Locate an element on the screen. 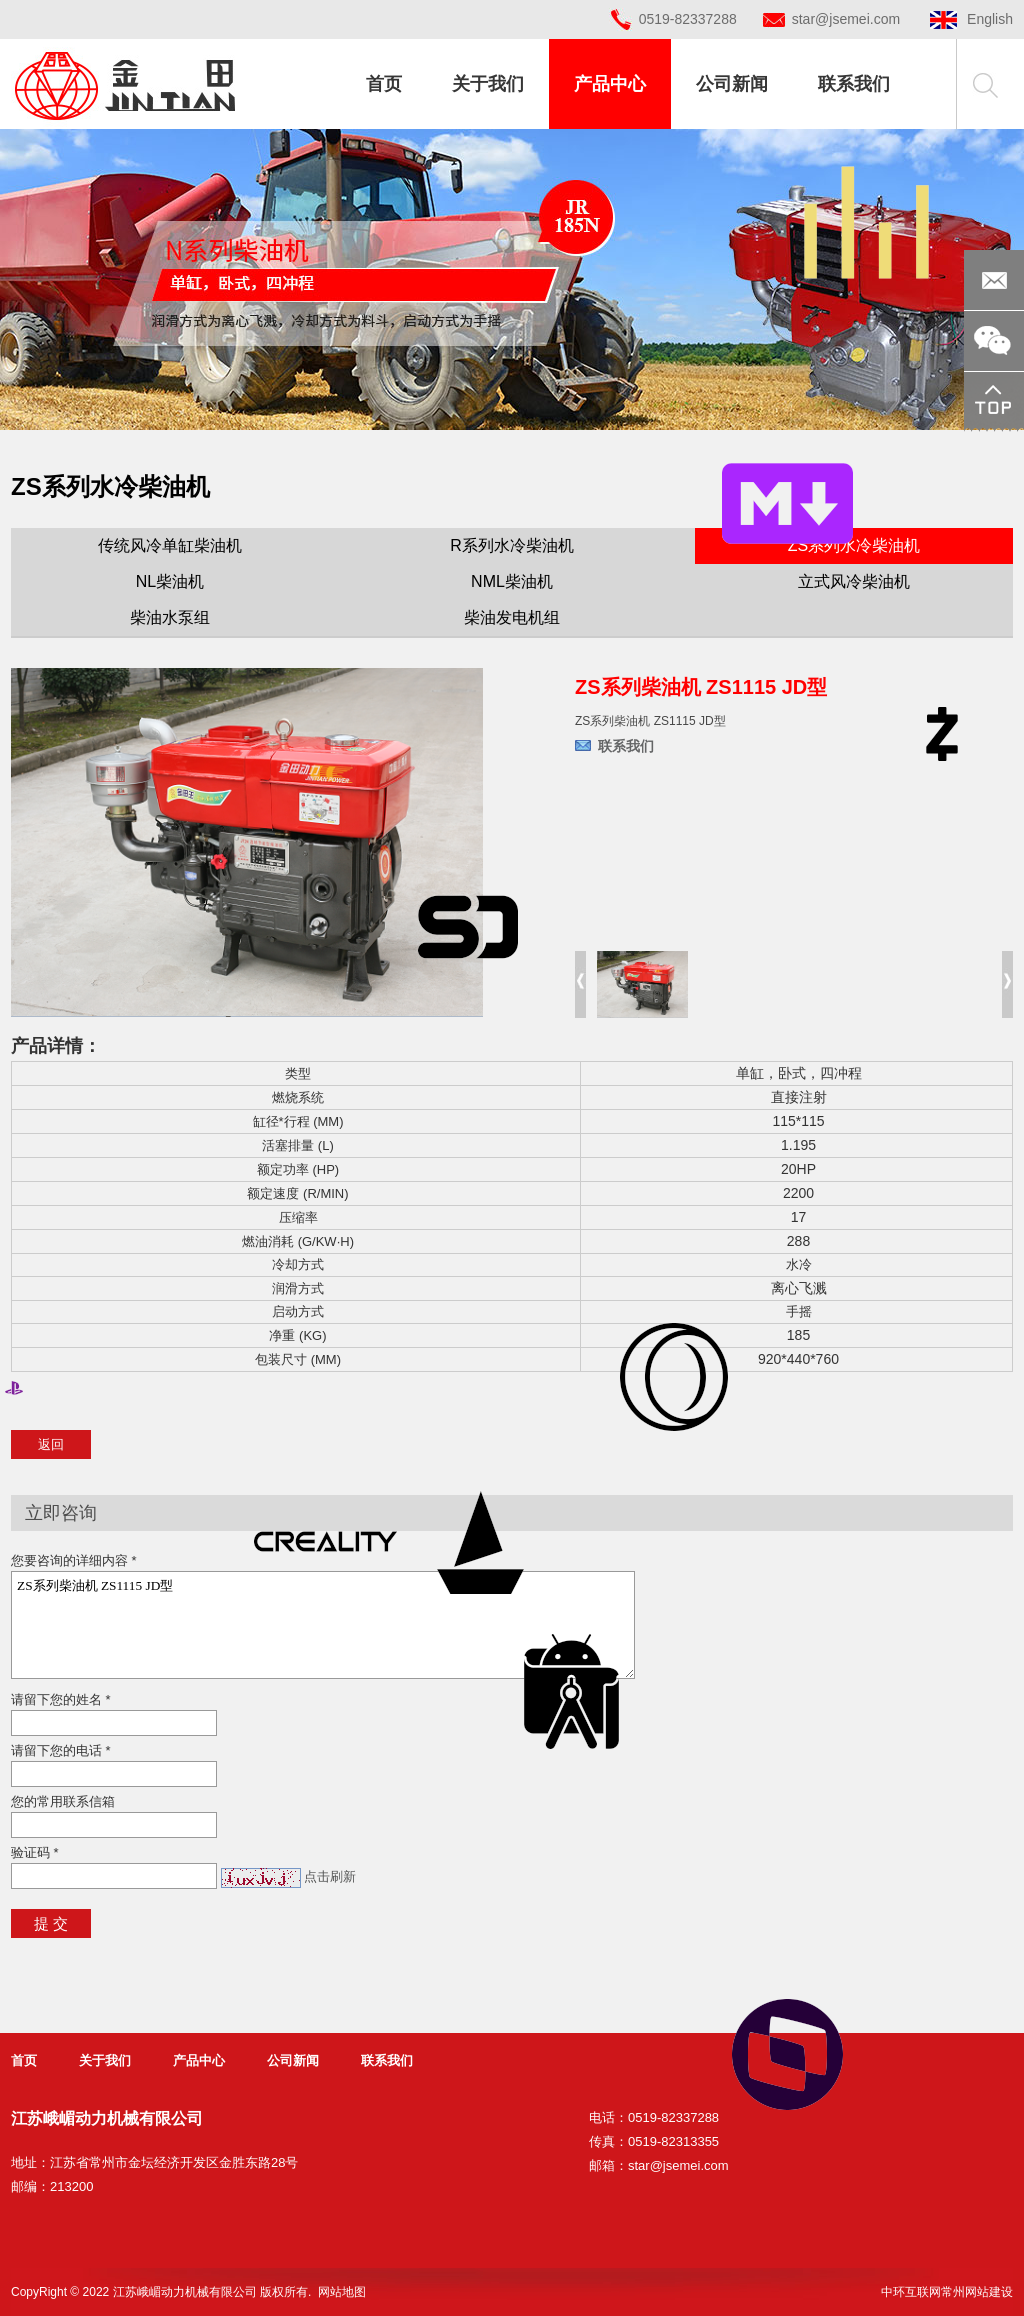 The height and width of the screenshot is (2316, 1024). creality brand logo is located at coordinates (325, 1541).